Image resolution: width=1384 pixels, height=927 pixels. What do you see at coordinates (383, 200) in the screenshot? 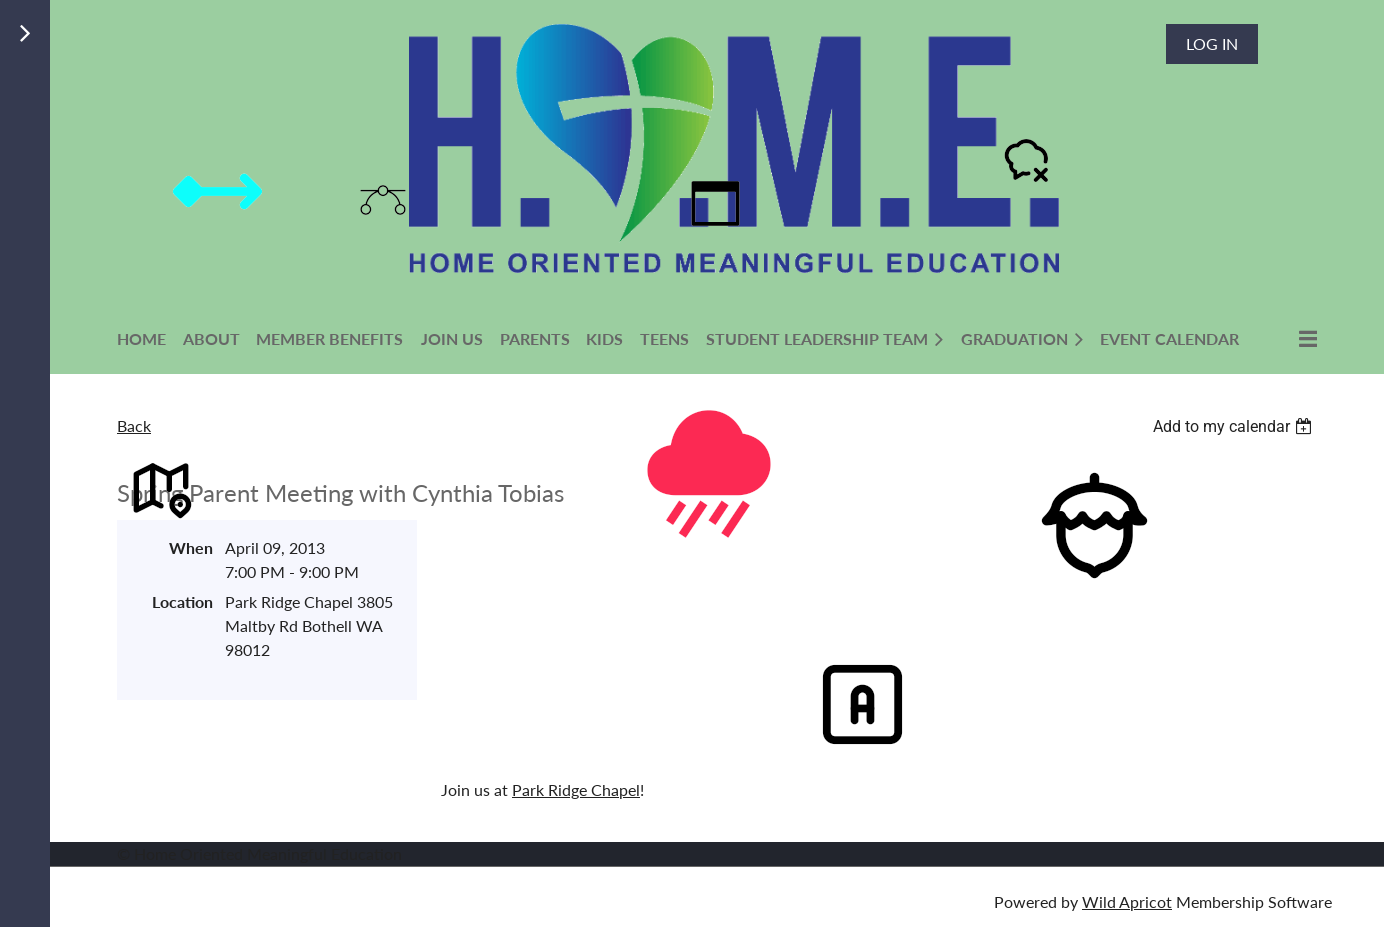
I see `edit vector path or bezier curve` at bounding box center [383, 200].